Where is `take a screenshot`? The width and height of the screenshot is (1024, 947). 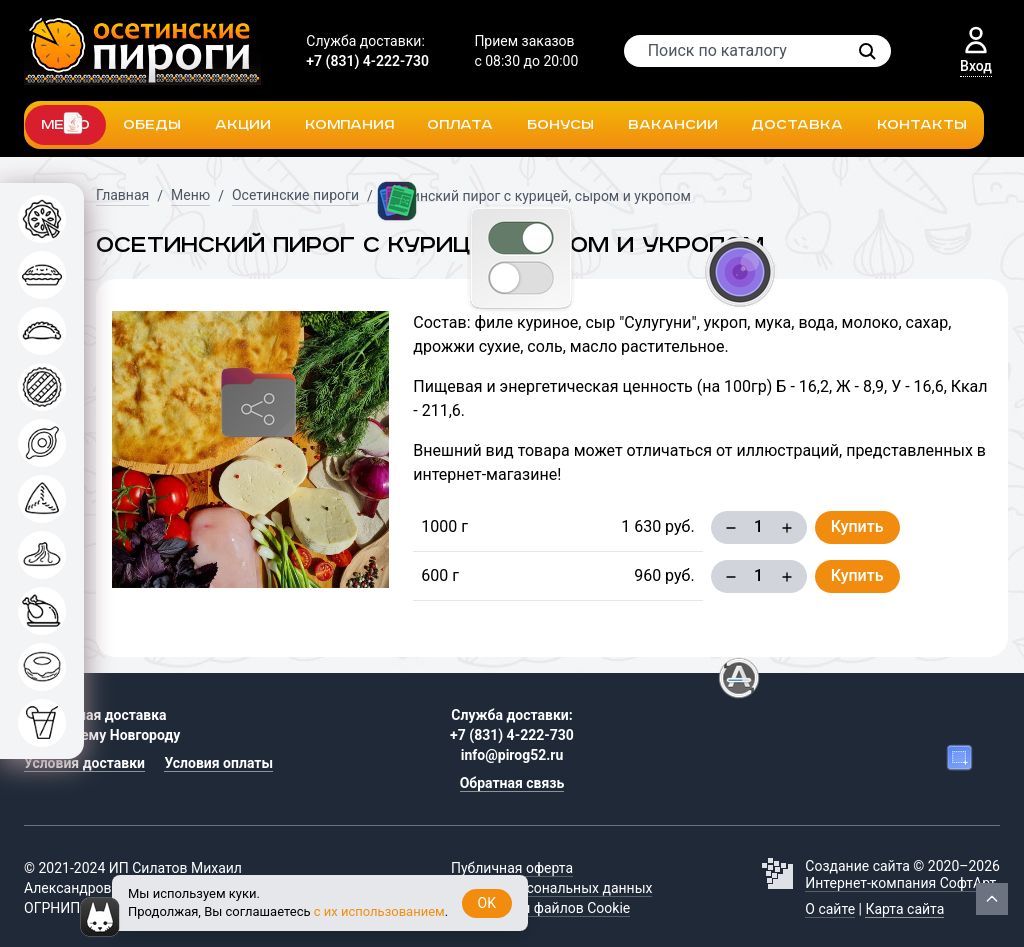 take a screenshot is located at coordinates (959, 757).